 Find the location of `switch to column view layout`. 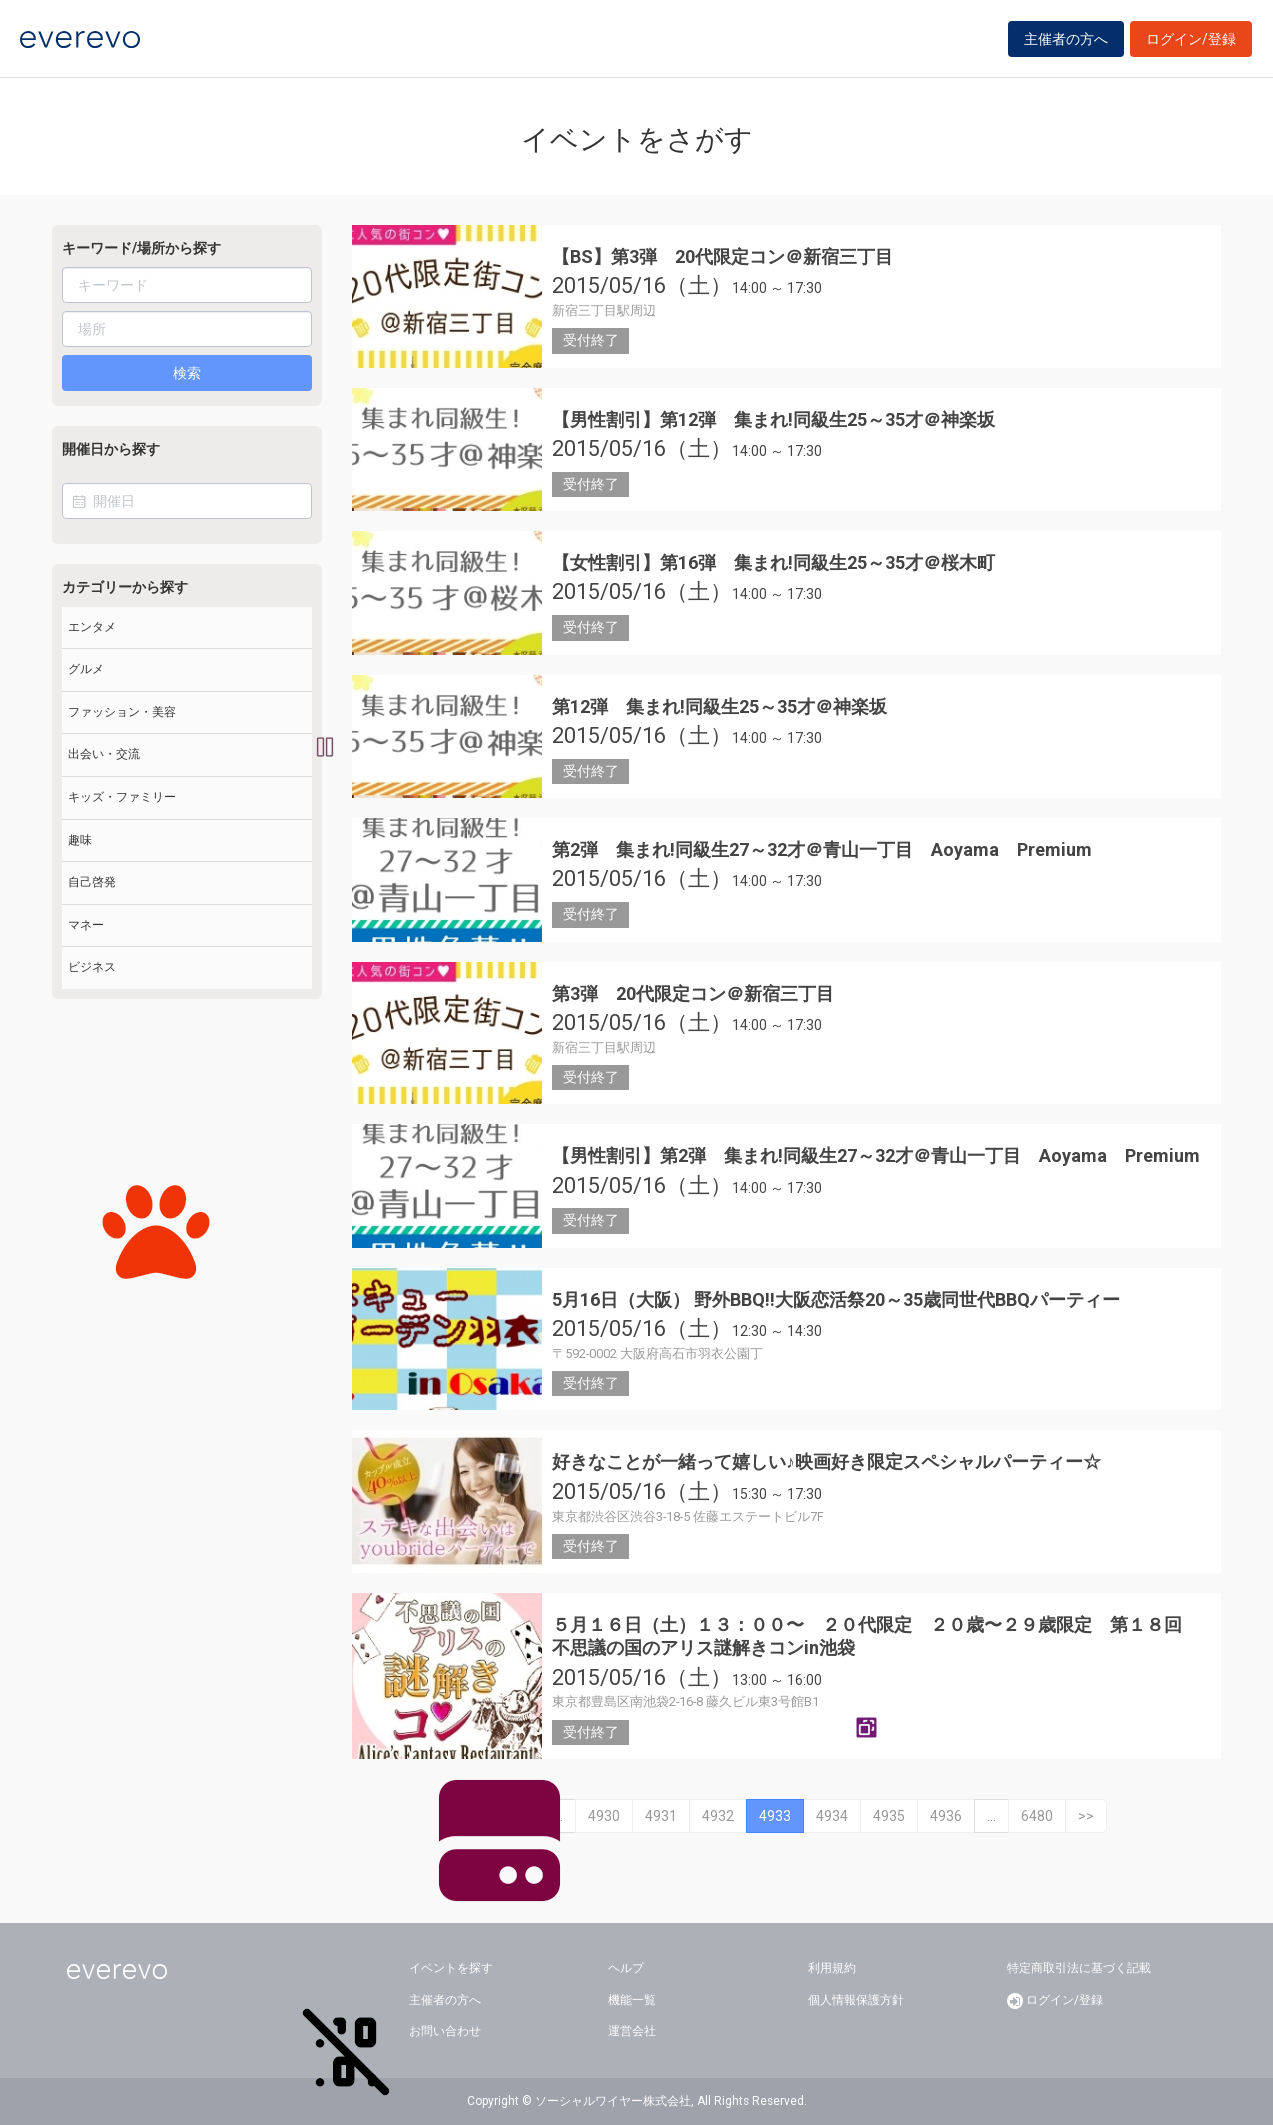

switch to column view layout is located at coordinates (325, 747).